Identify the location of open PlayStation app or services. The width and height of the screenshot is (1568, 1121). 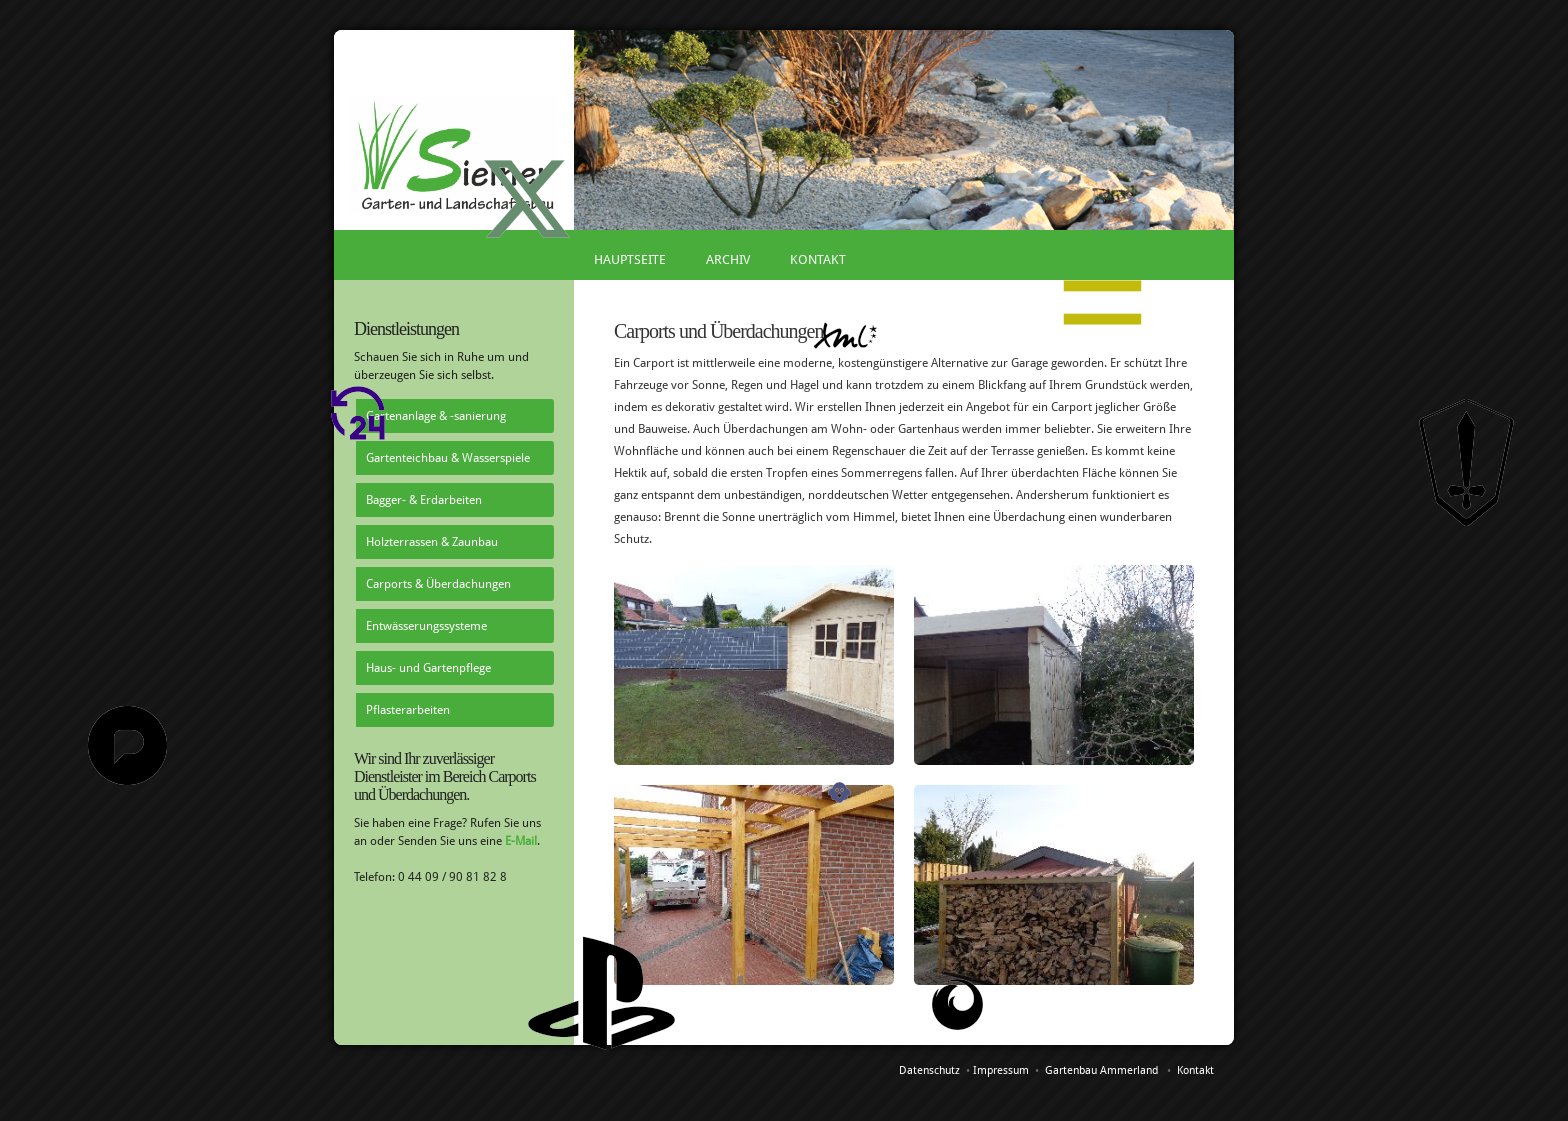
(603, 990).